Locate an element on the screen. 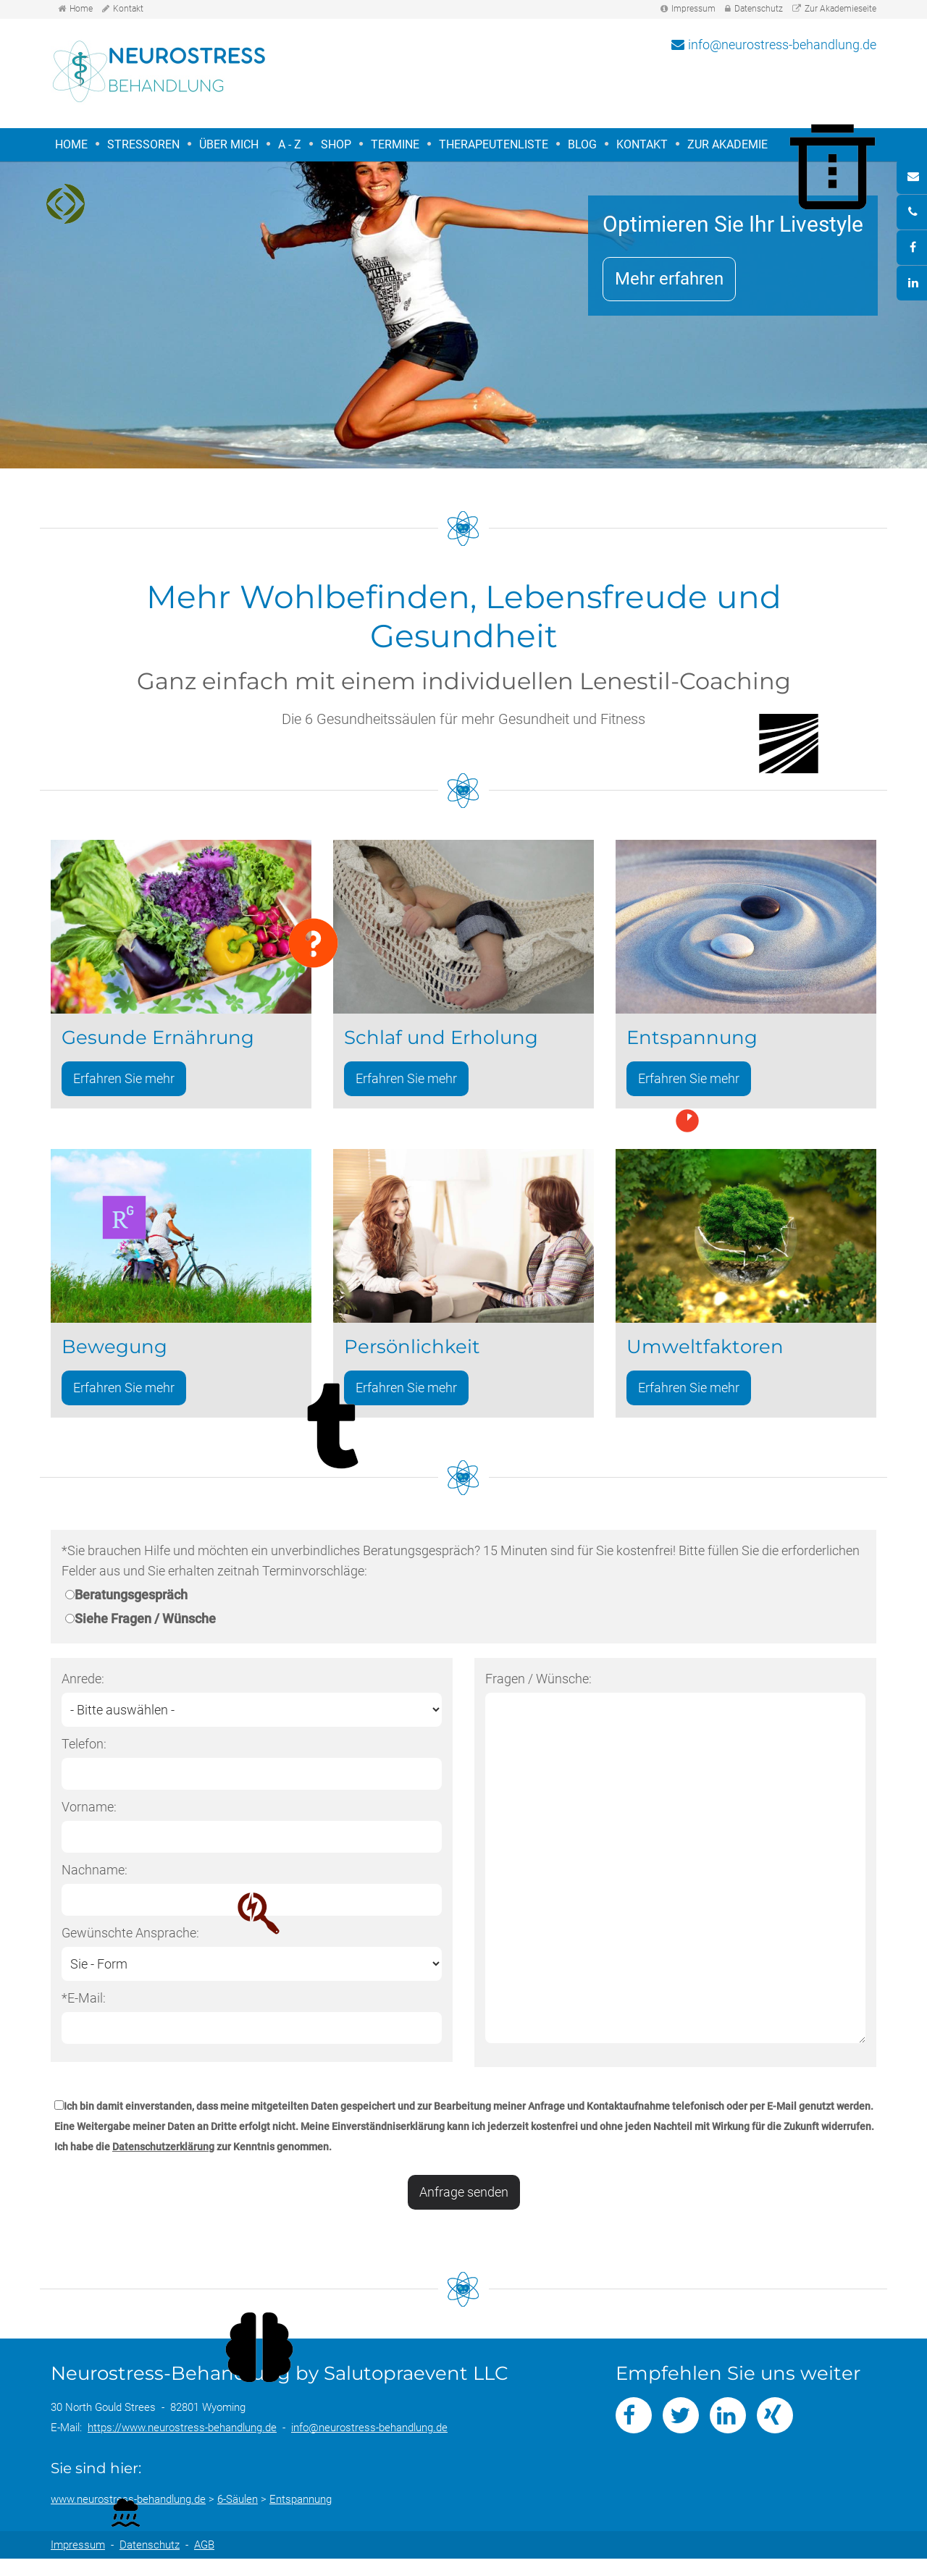 This screenshot has width=927, height=2576. access AI or smart features is located at coordinates (259, 2347).